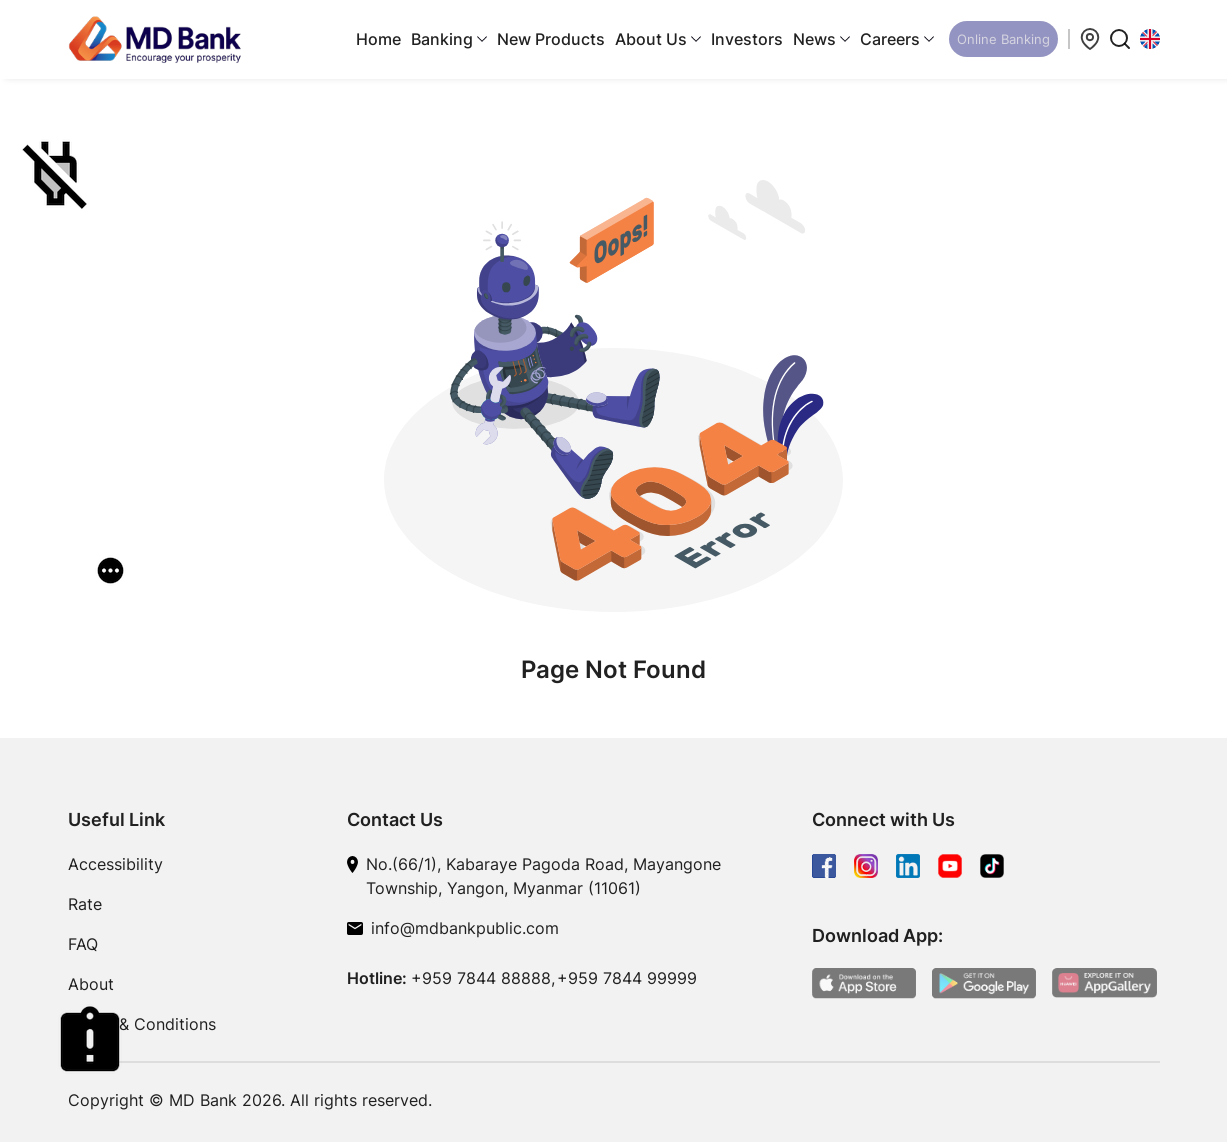 Image resolution: width=1227 pixels, height=1142 pixels. Describe the element at coordinates (55, 173) in the screenshot. I see `power source disconnected or unavailable` at that location.